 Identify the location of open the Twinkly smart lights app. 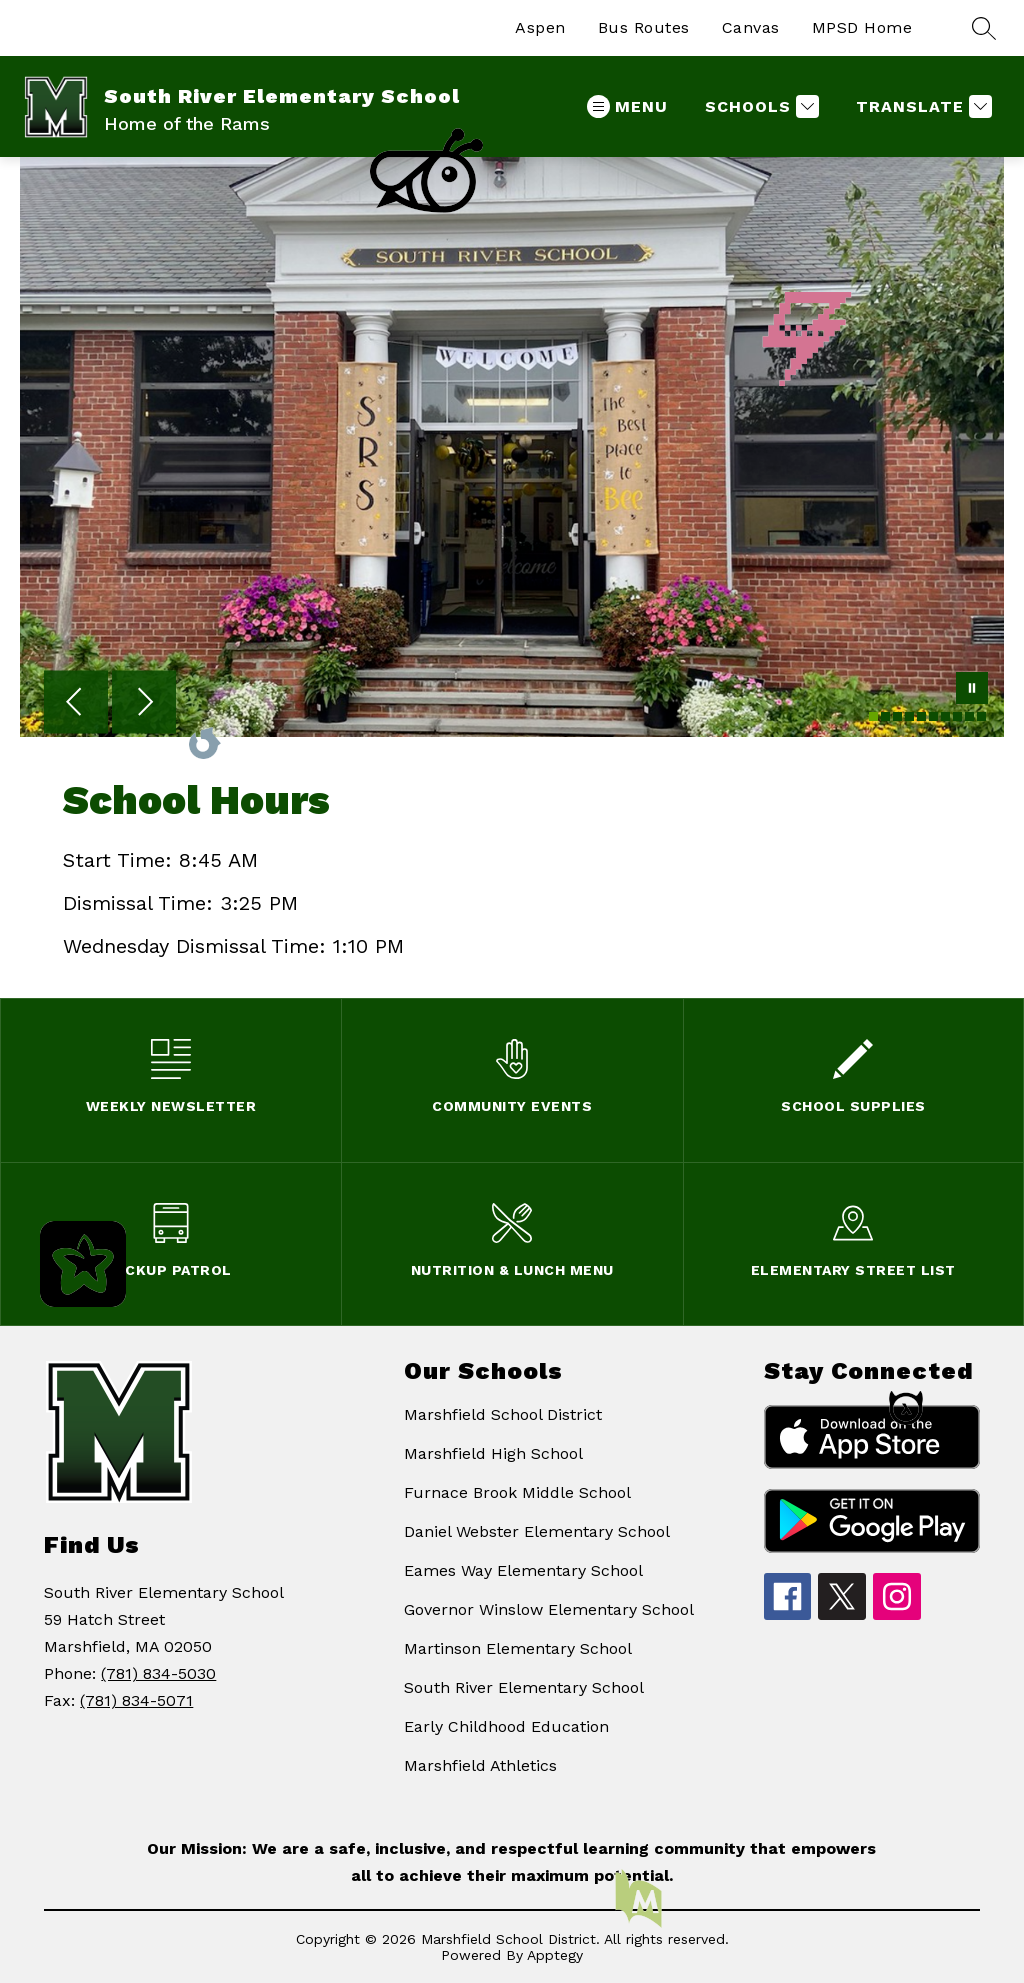
(83, 1264).